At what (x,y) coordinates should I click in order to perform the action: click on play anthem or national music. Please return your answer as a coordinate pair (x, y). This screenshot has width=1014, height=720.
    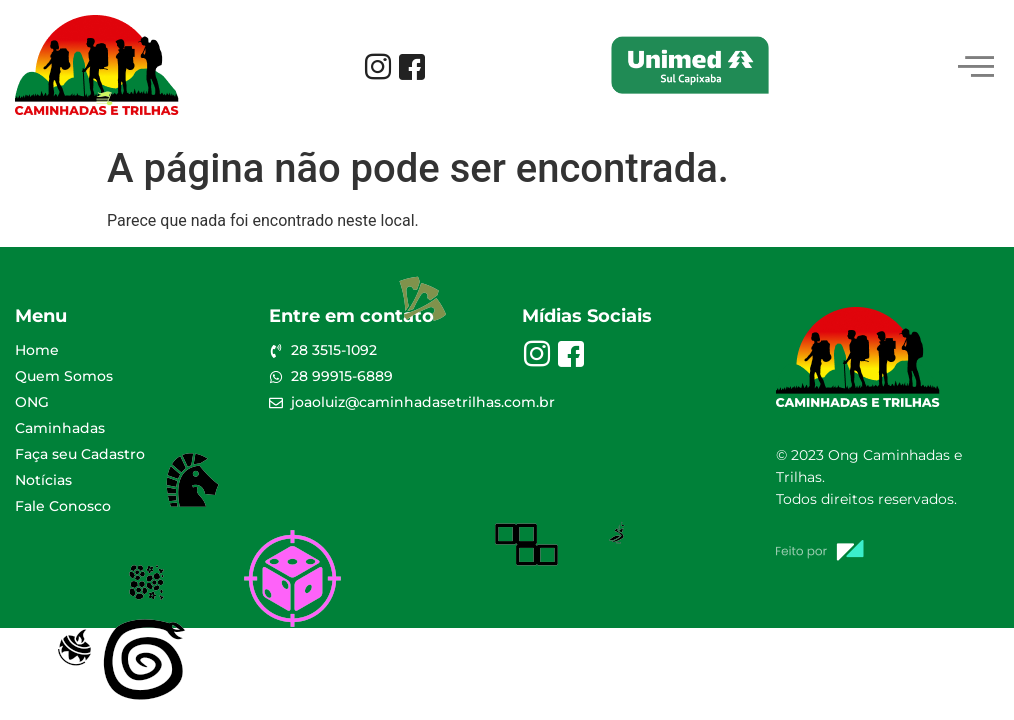
    Looking at the image, I should click on (104, 98).